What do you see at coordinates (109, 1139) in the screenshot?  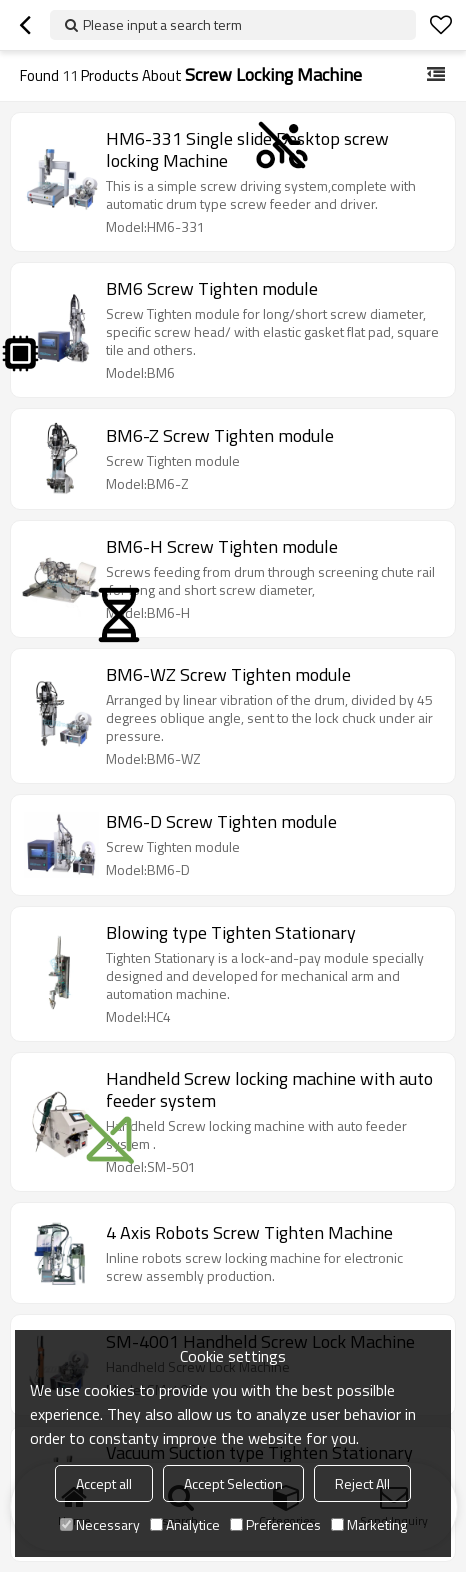 I see `no cellular signal available` at bounding box center [109, 1139].